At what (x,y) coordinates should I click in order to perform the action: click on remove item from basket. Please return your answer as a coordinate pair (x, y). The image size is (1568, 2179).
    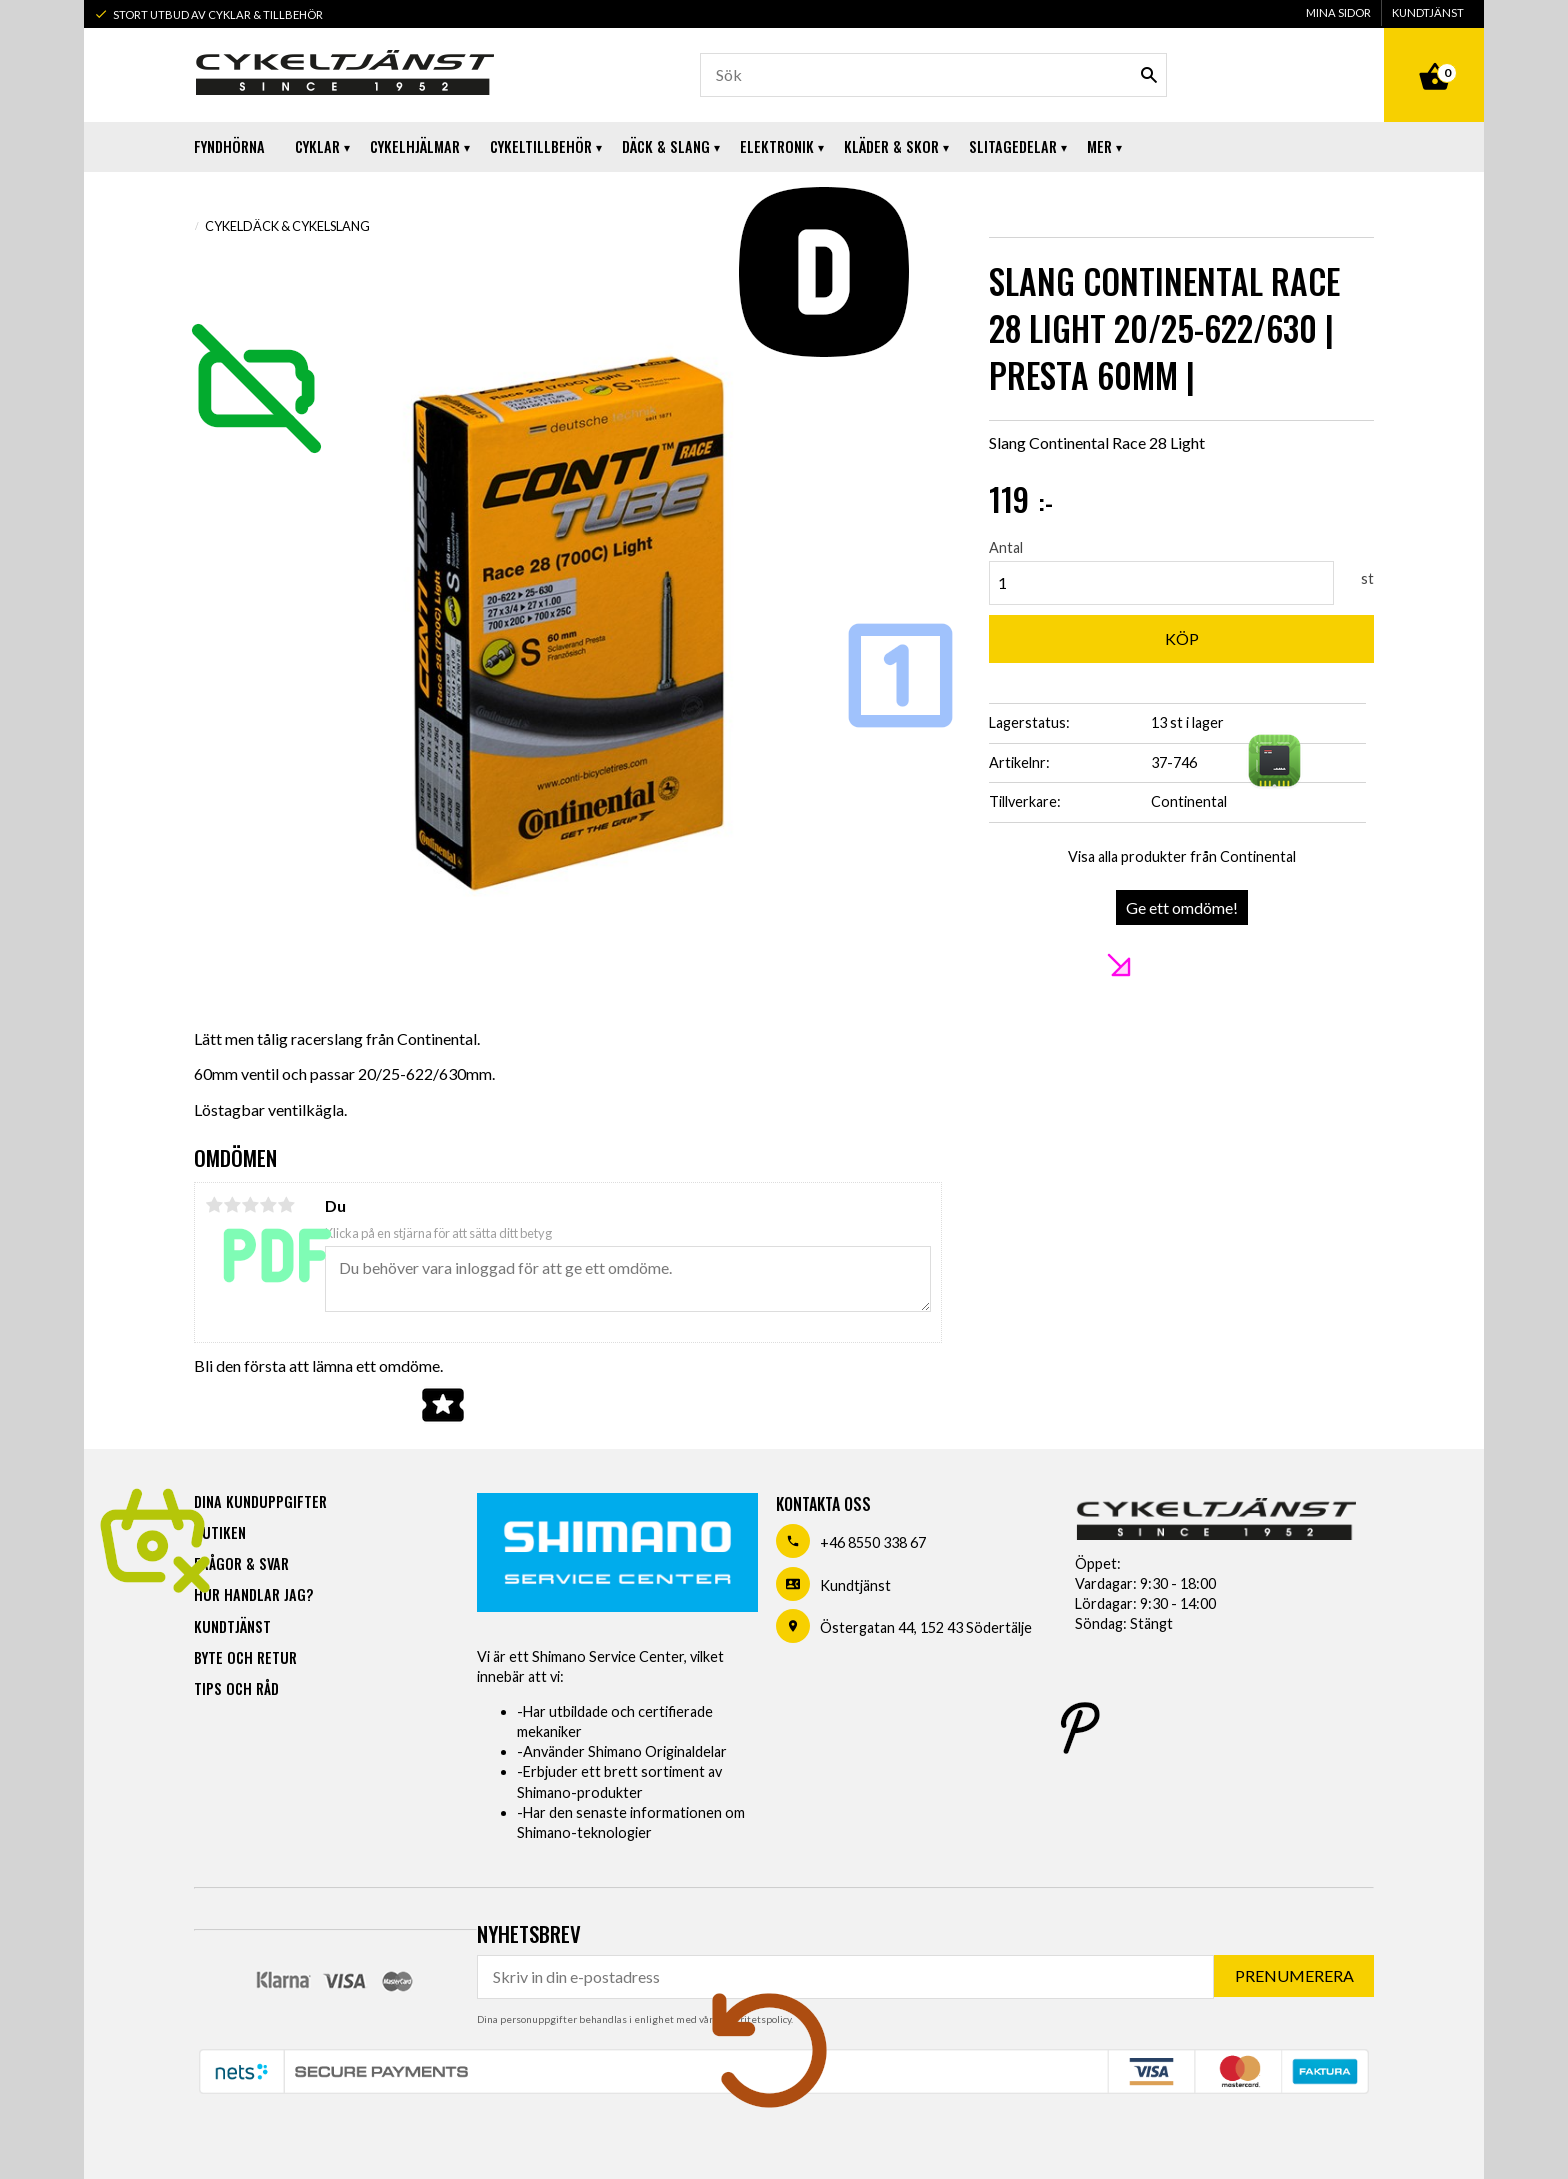
    Looking at the image, I should click on (152, 1535).